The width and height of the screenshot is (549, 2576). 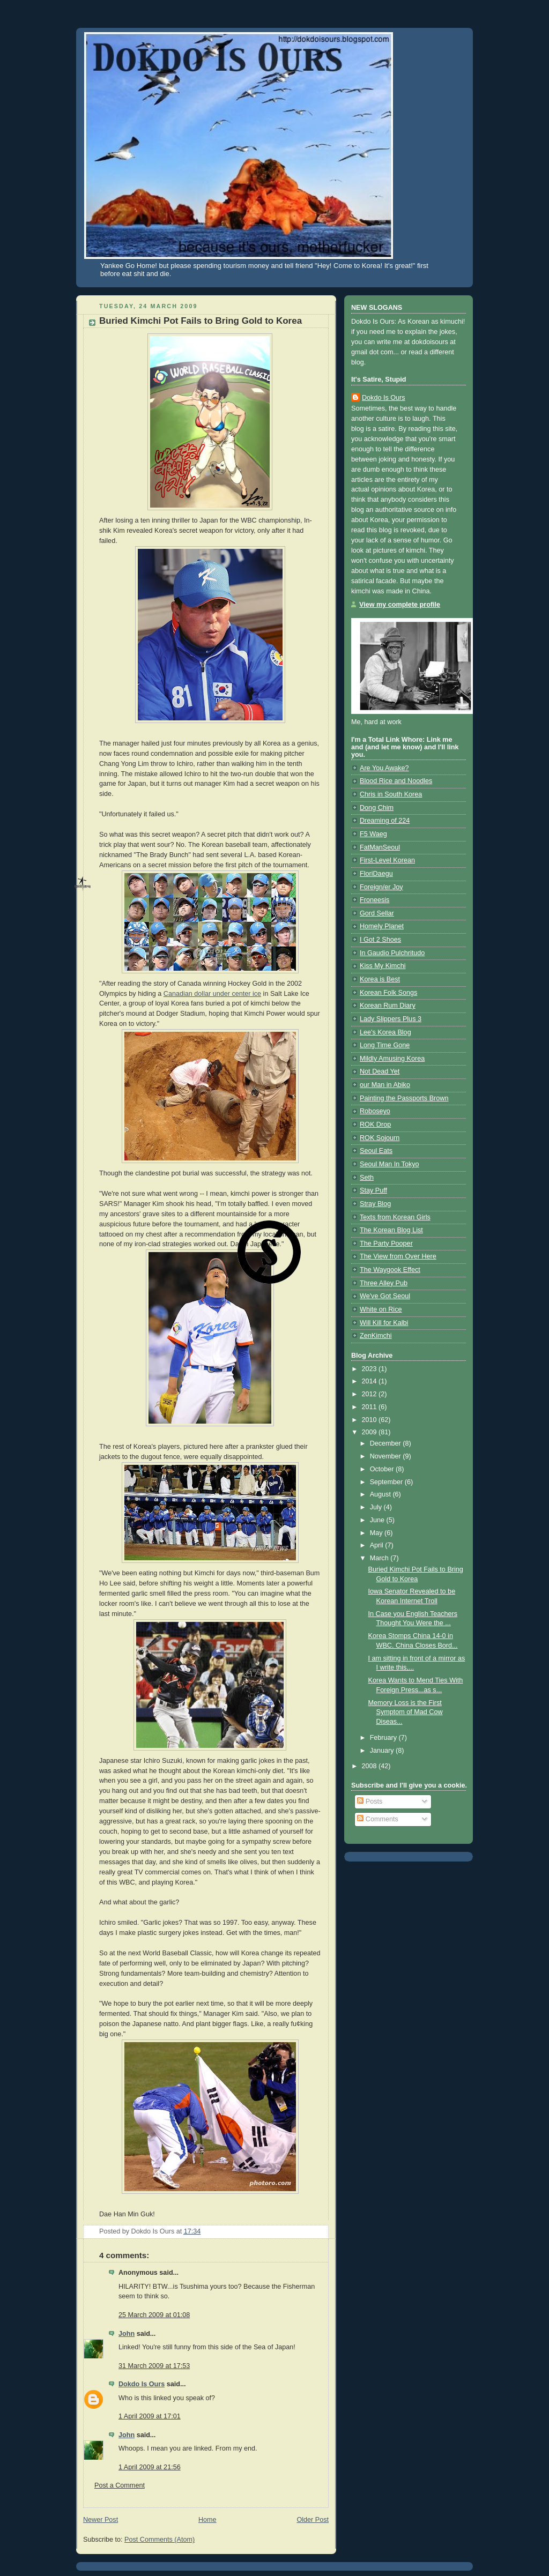 What do you see at coordinates (83, 884) in the screenshot?
I see `link to ISRO (Indian Space Research Organisation) website` at bounding box center [83, 884].